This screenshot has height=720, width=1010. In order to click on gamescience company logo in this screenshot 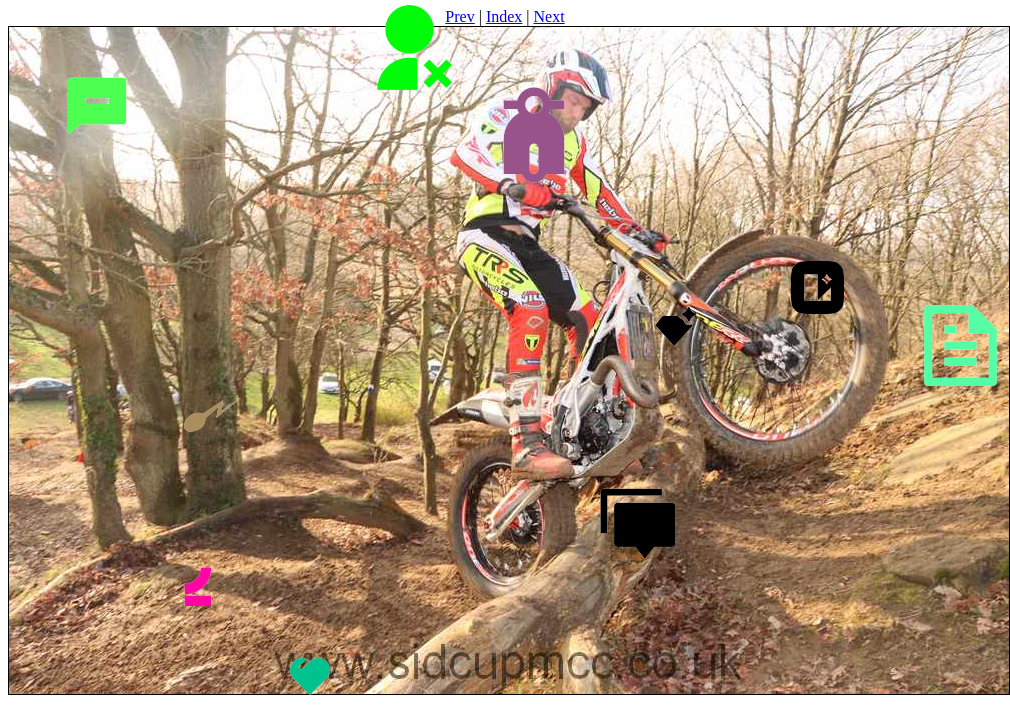, I will do `click(212, 414)`.